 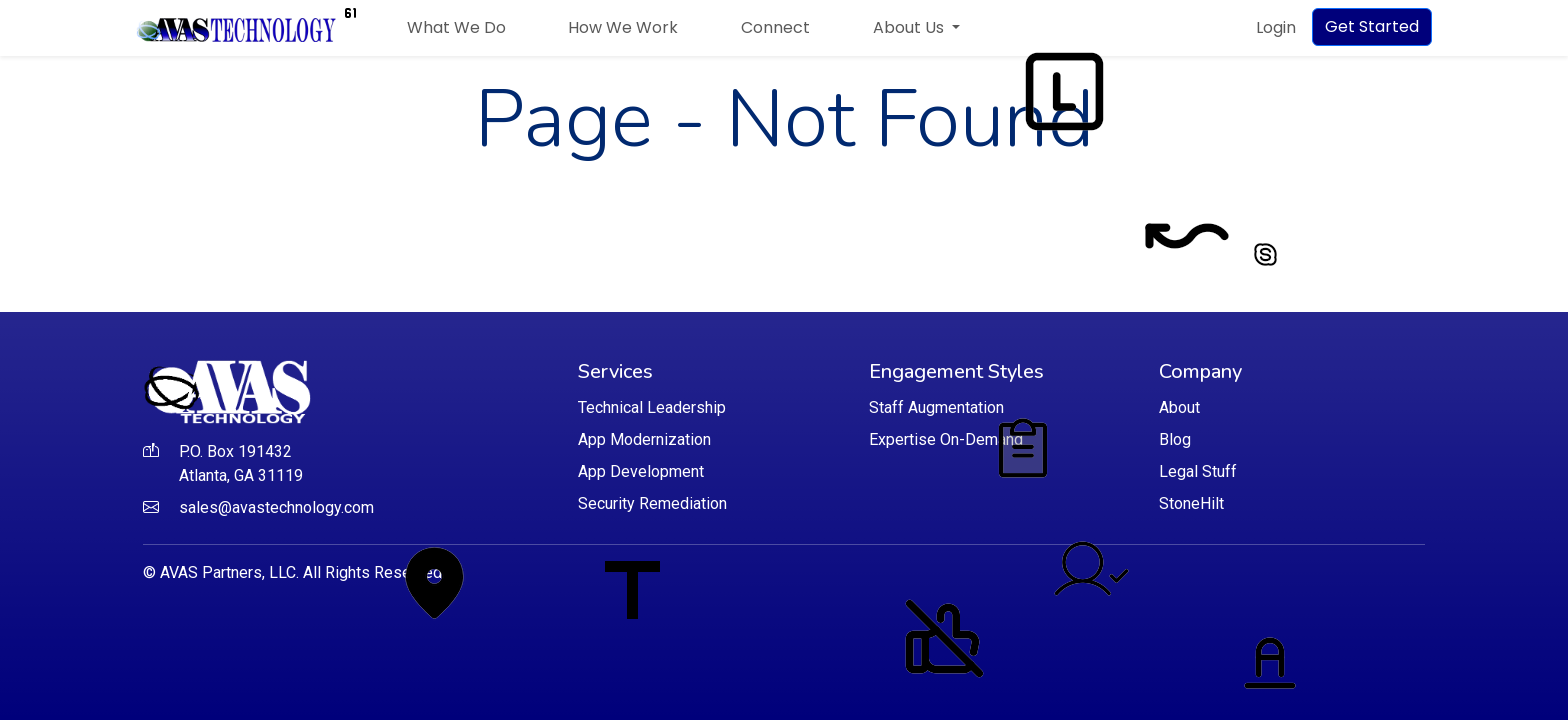 I want to click on indicates a label or list view option, so click(x=1064, y=91).